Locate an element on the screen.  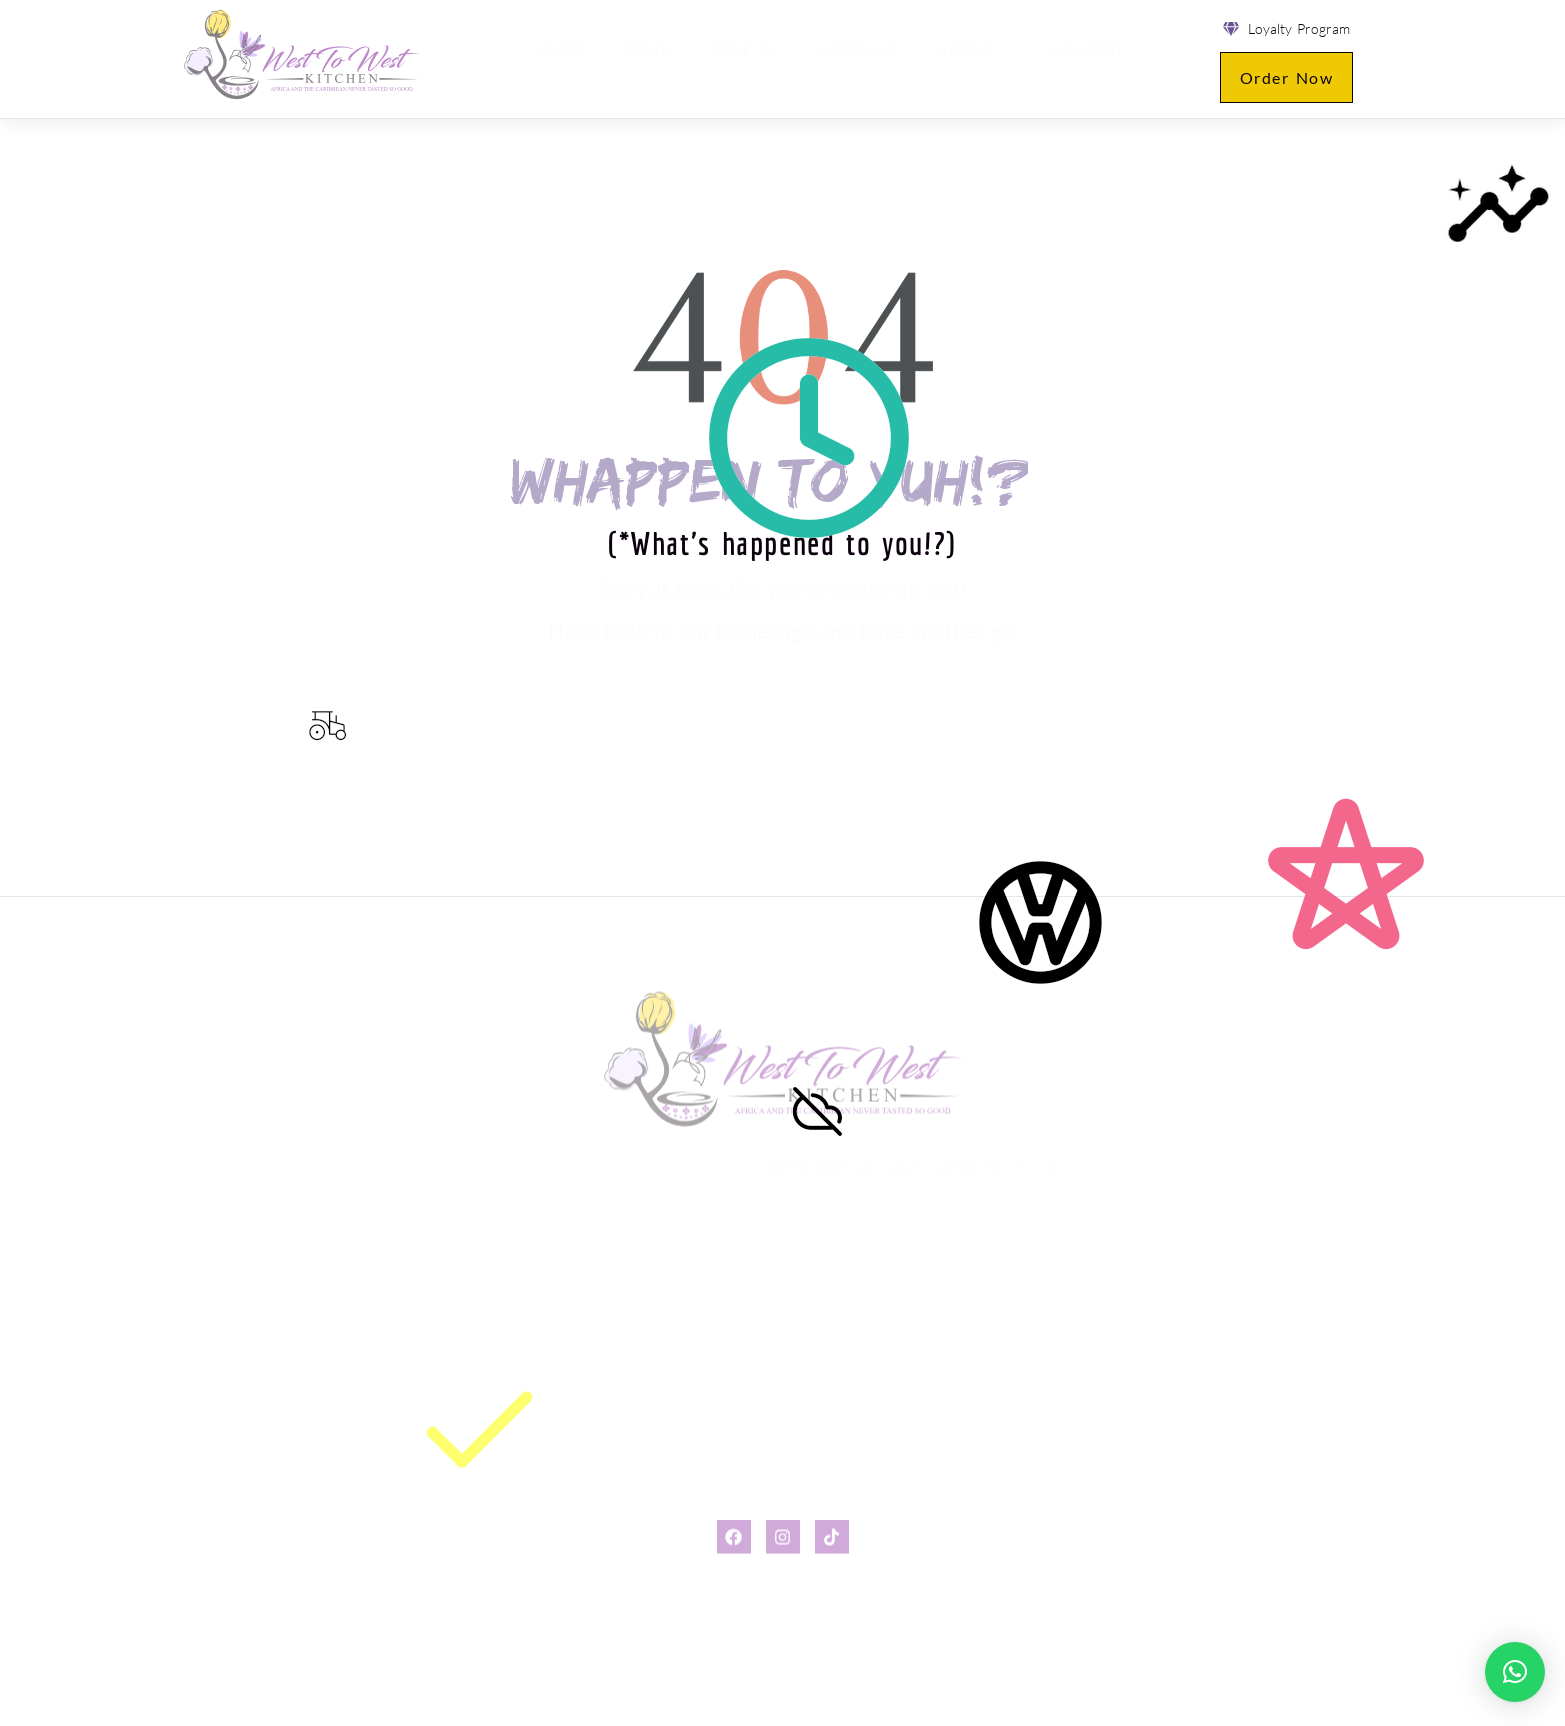
volkswagen brand or vehicle identification is located at coordinates (1040, 922).